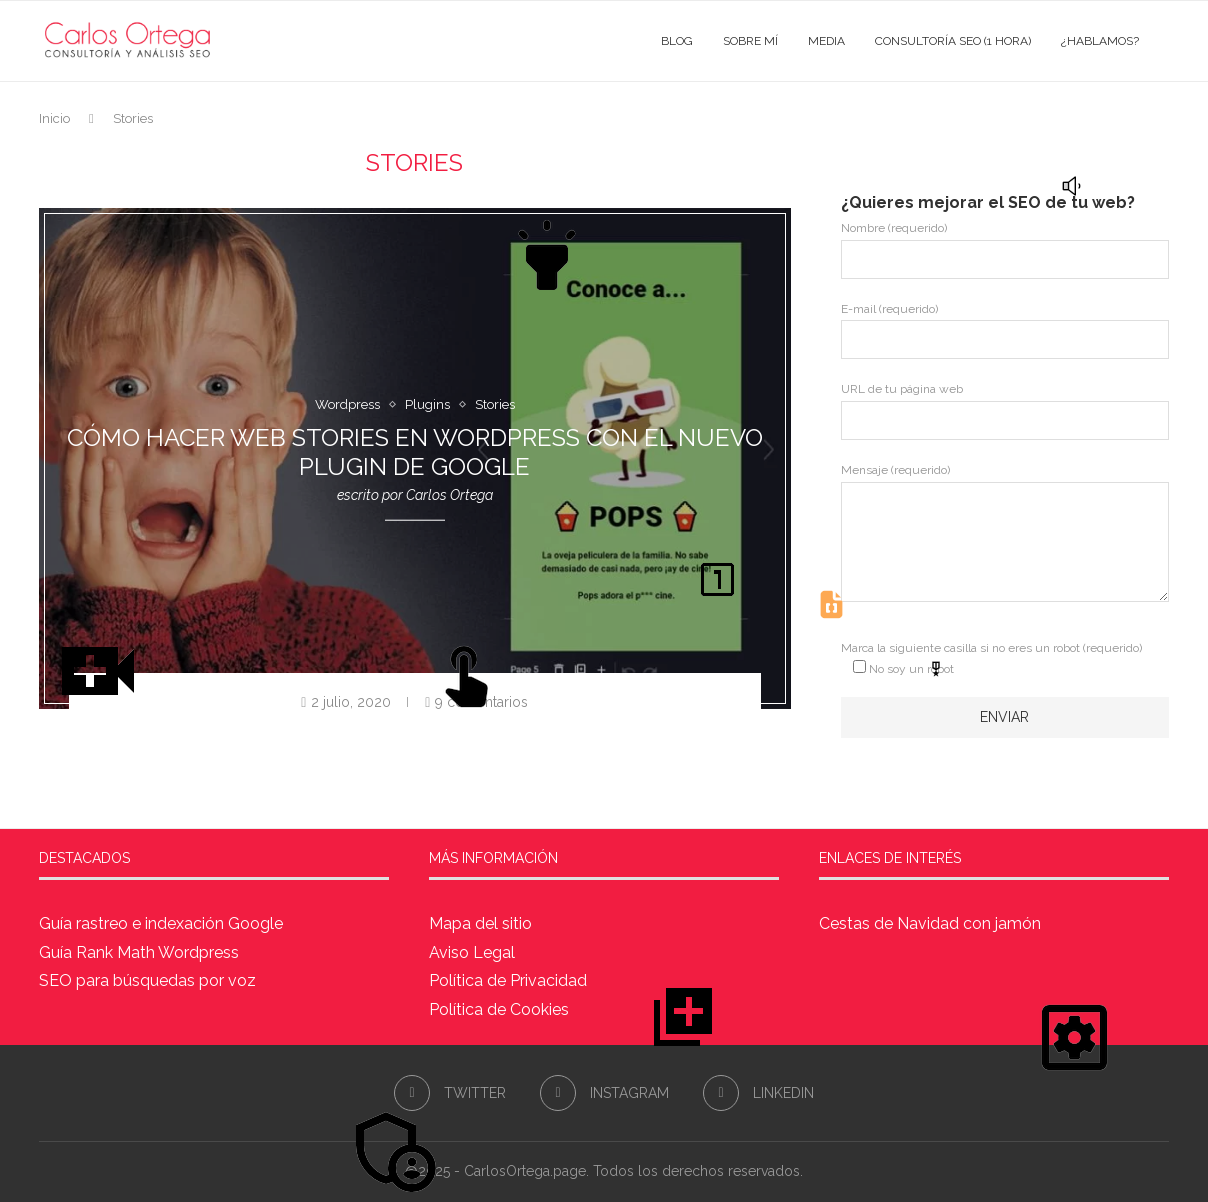 The width and height of the screenshot is (1208, 1202). Describe the element at coordinates (1074, 1037) in the screenshot. I see `access application settings` at that location.